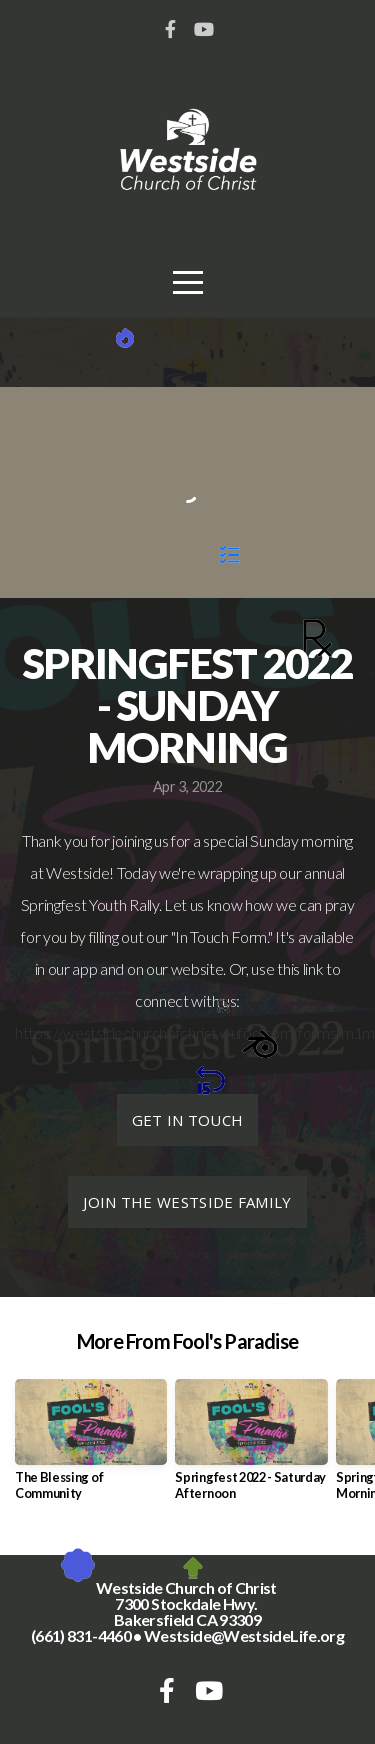 The width and height of the screenshot is (375, 1744). Describe the element at coordinates (260, 1044) in the screenshot. I see `open blender 3d modeling software` at that location.